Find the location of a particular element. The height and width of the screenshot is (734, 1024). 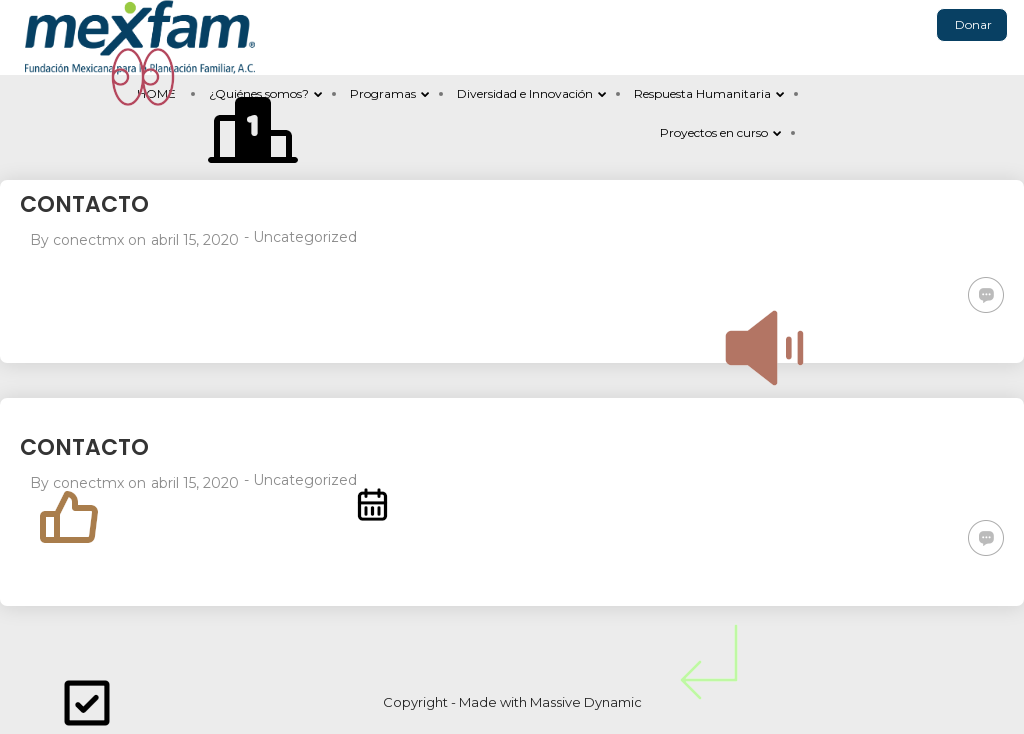

go back to previous line or section is located at coordinates (712, 662).